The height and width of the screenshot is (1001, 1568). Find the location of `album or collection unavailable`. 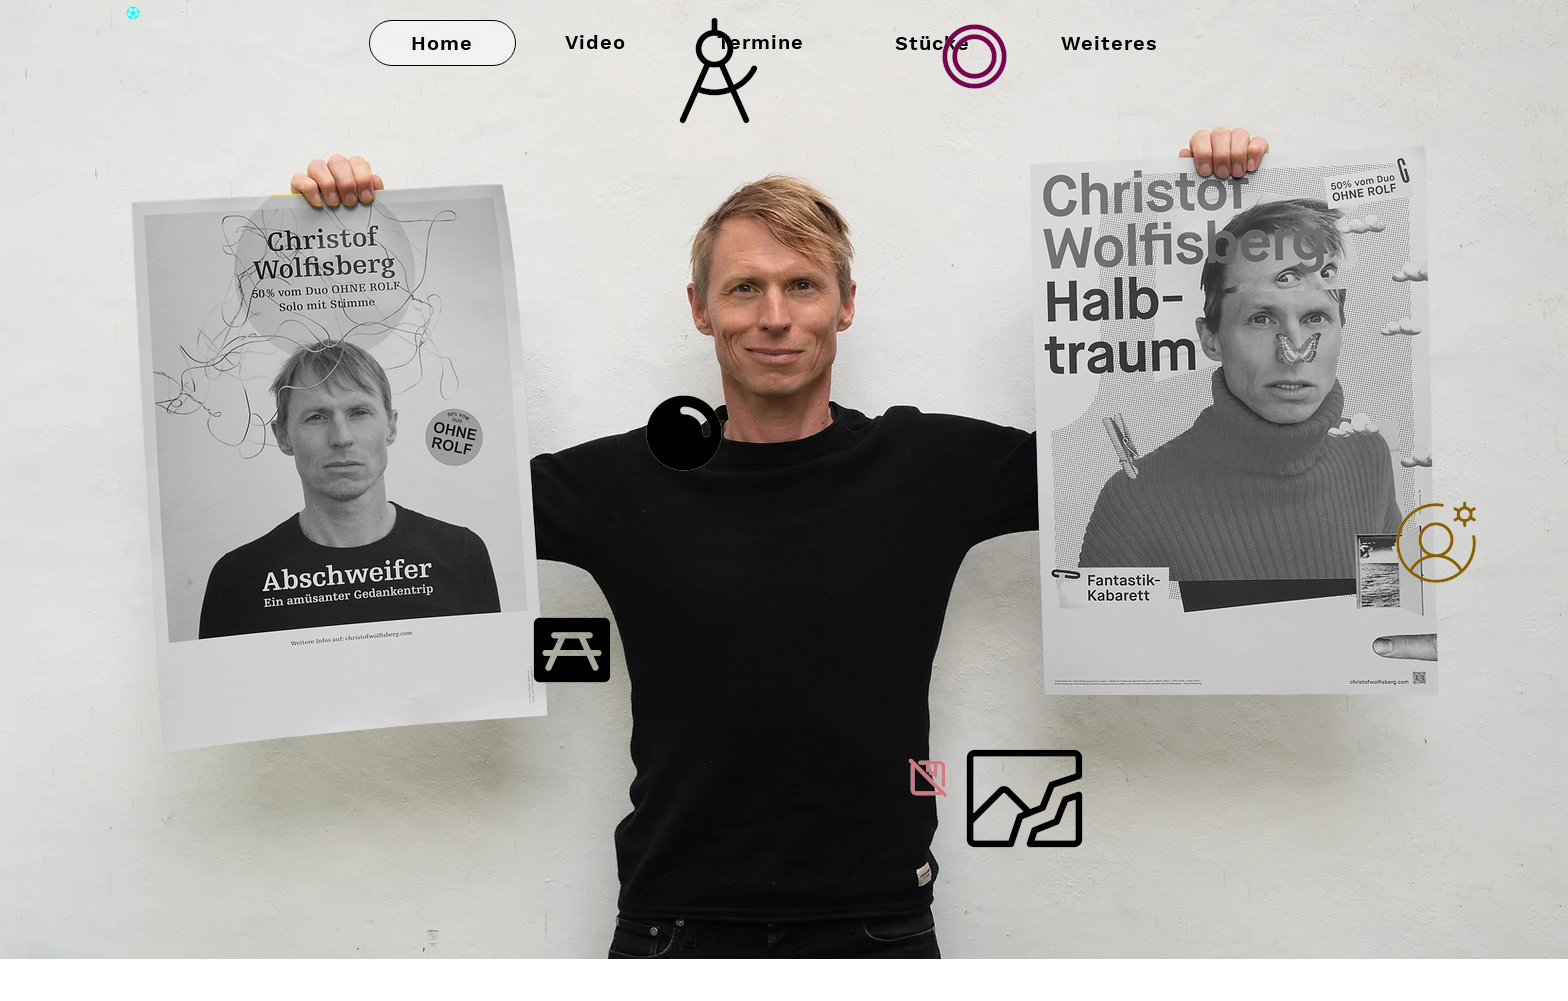

album or collection unavailable is located at coordinates (928, 778).